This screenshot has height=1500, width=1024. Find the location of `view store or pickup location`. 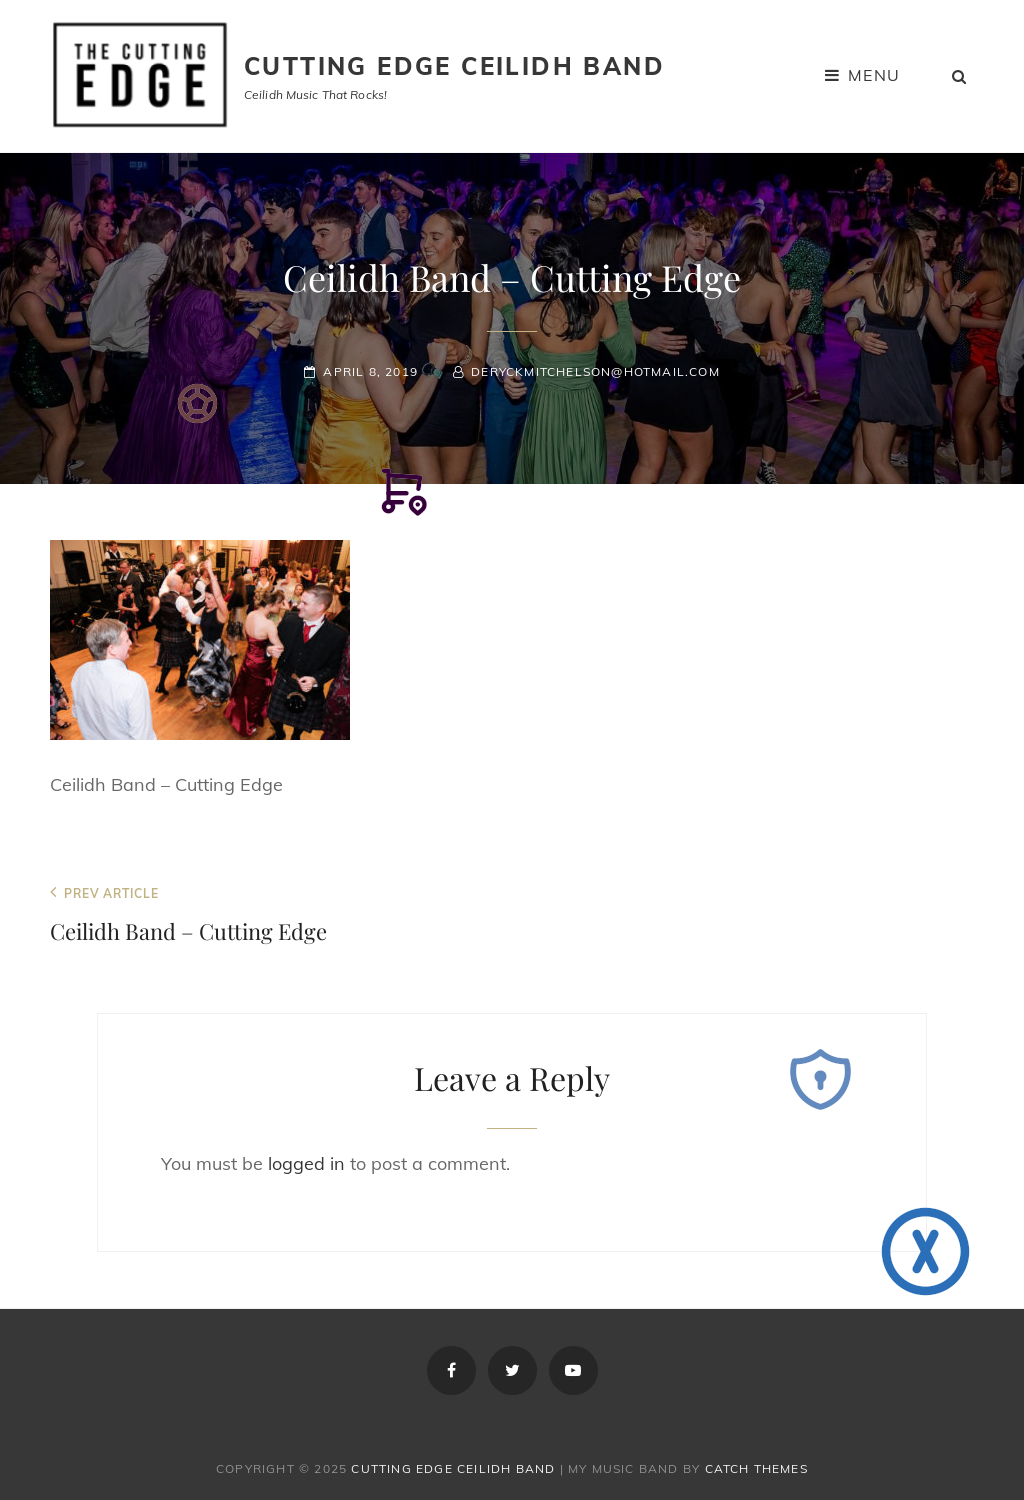

view store or pickup location is located at coordinates (402, 491).